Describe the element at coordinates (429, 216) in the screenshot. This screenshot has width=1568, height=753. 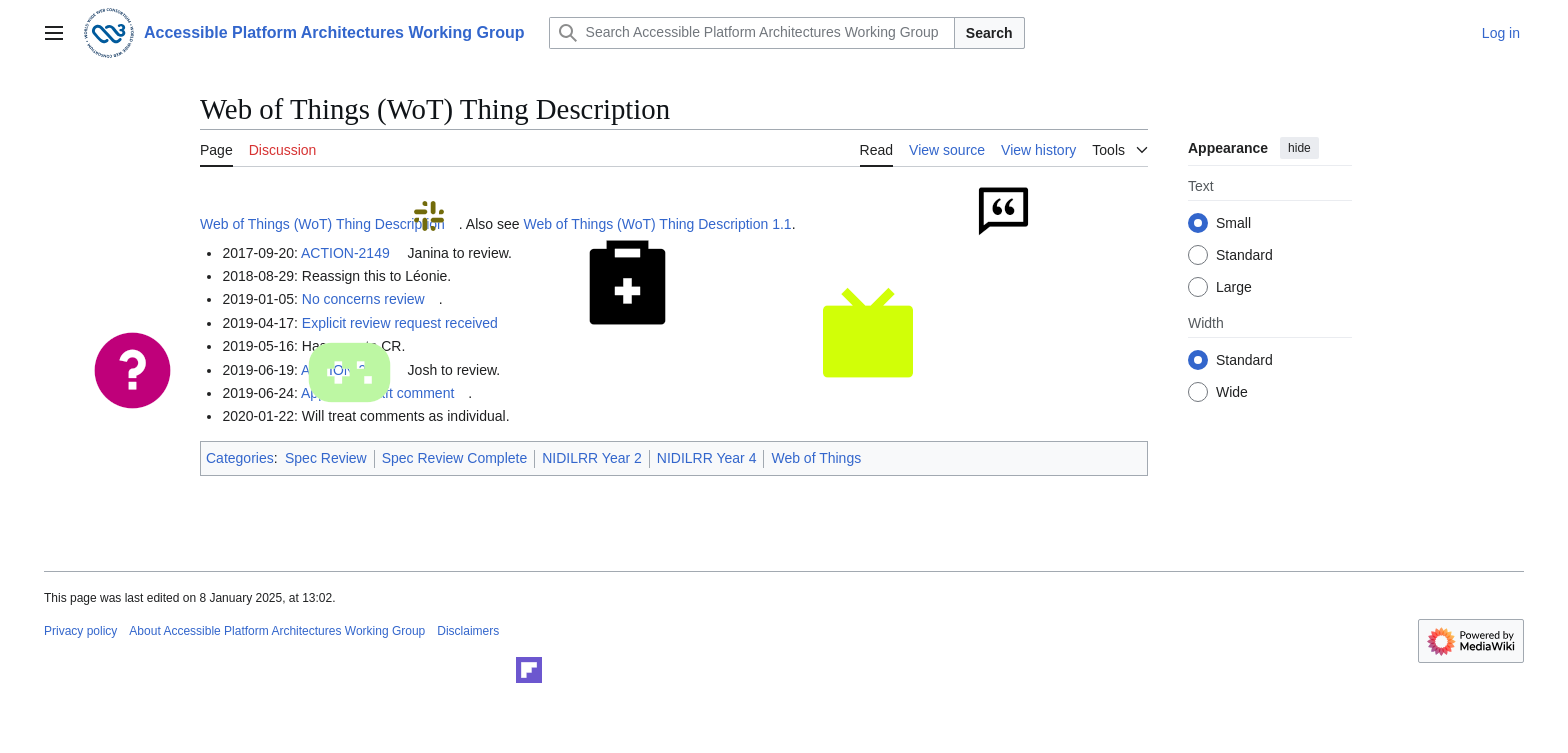
I see `open Slack messaging app` at that location.